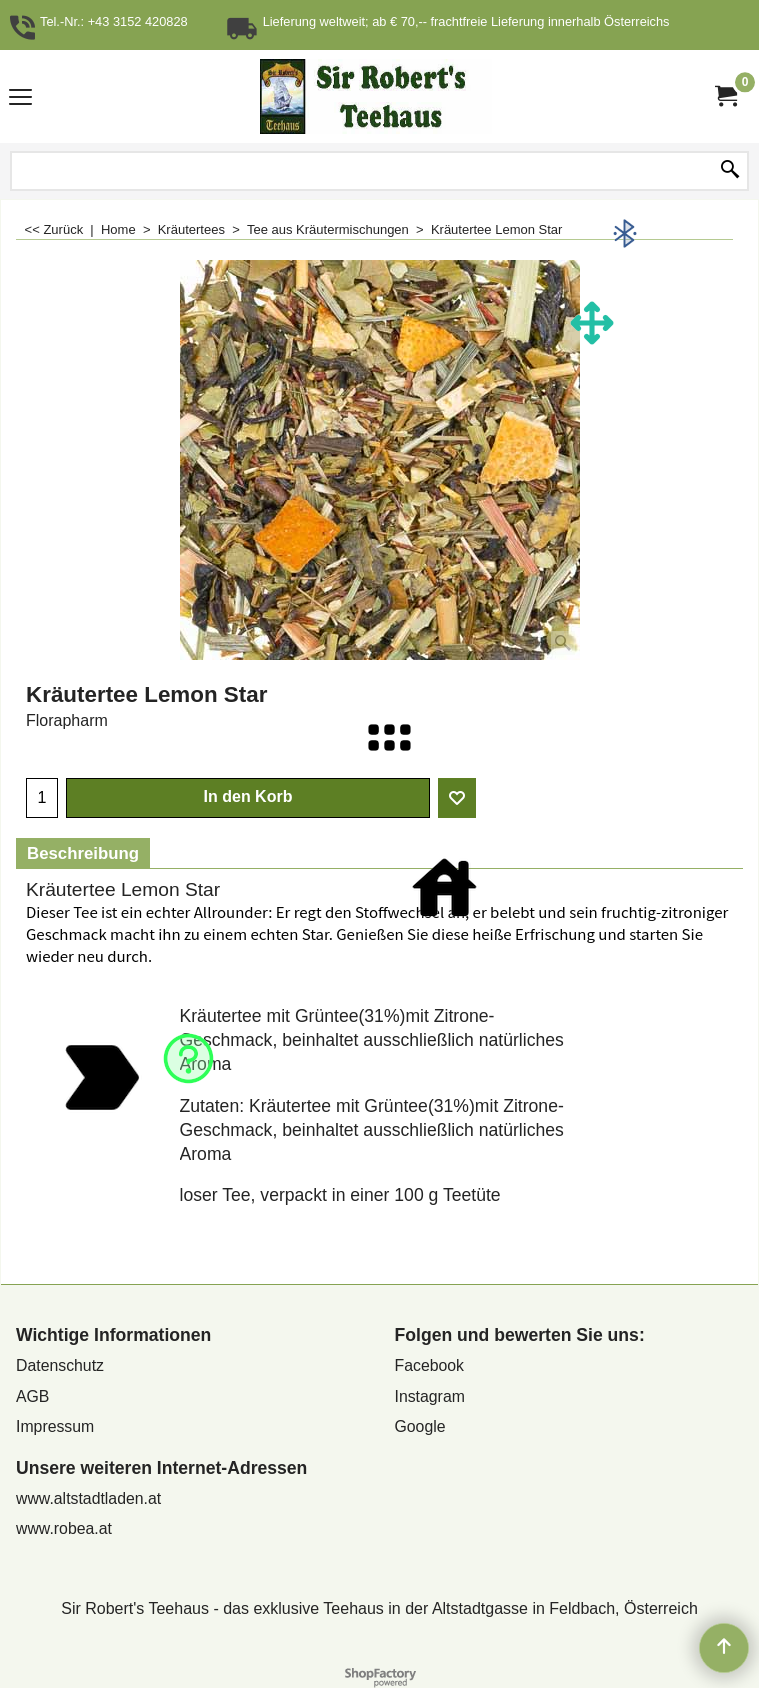 This screenshot has width=759, height=1688. What do you see at coordinates (389, 737) in the screenshot?
I see `drag to reorder or rearrange items` at bounding box center [389, 737].